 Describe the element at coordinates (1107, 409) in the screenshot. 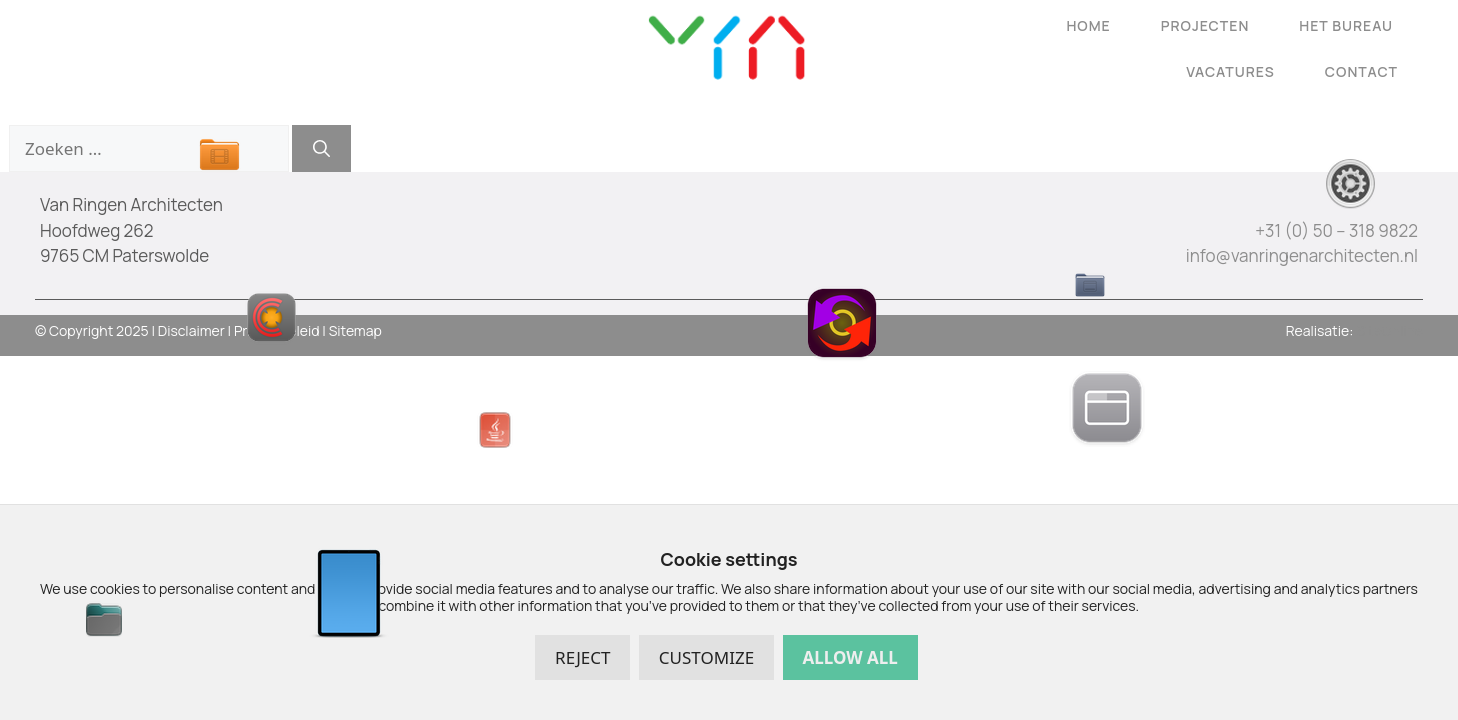

I see `customize window decoration and title bar appearance` at that location.